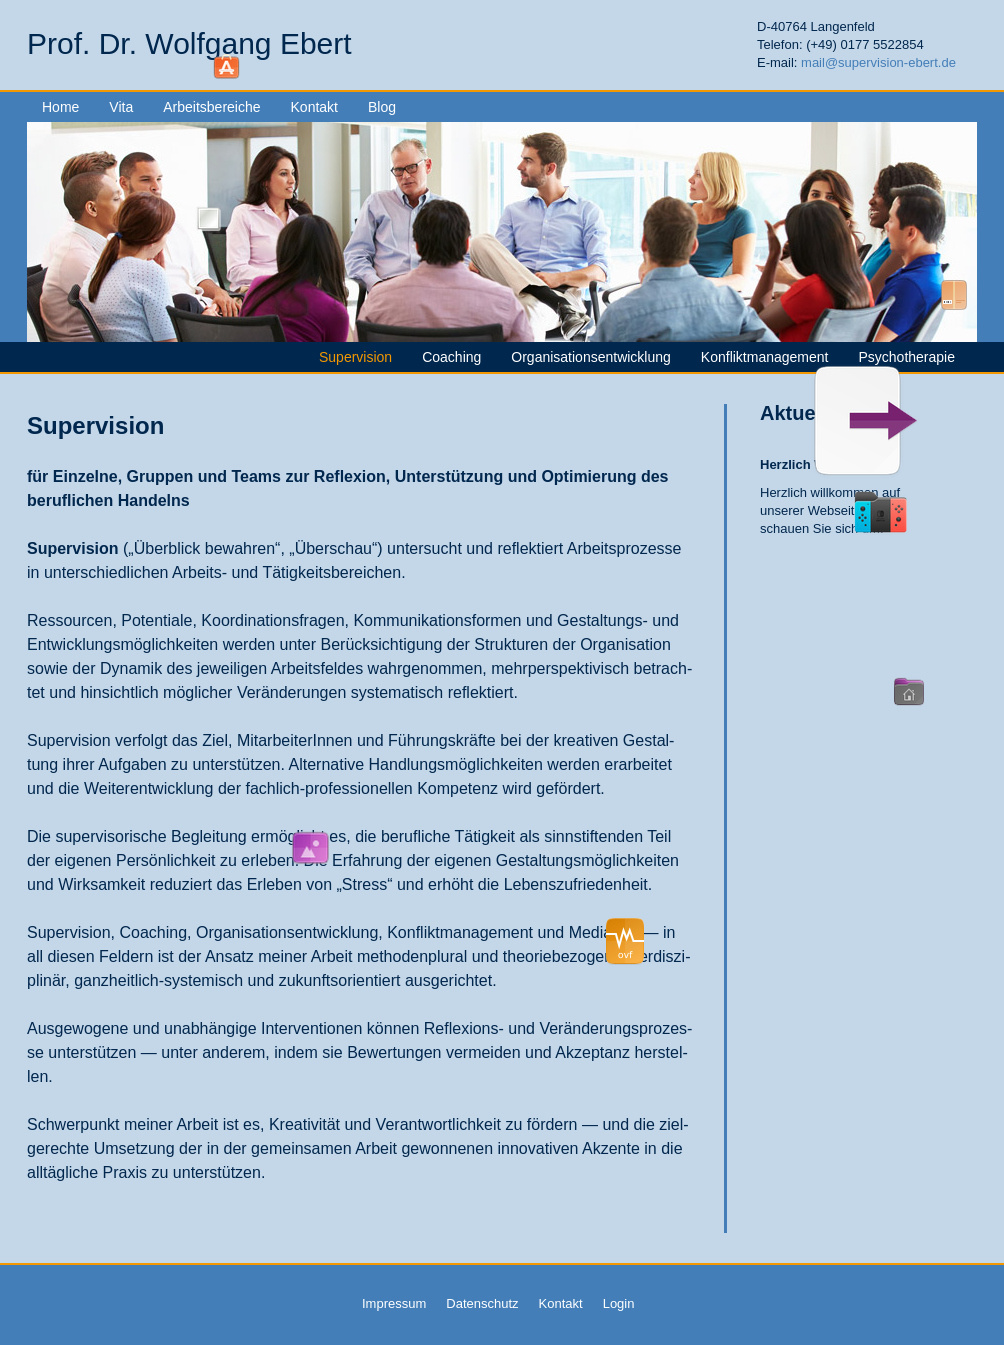 The height and width of the screenshot is (1345, 1004). What do you see at coordinates (208, 218) in the screenshot?
I see `stop media playback` at bounding box center [208, 218].